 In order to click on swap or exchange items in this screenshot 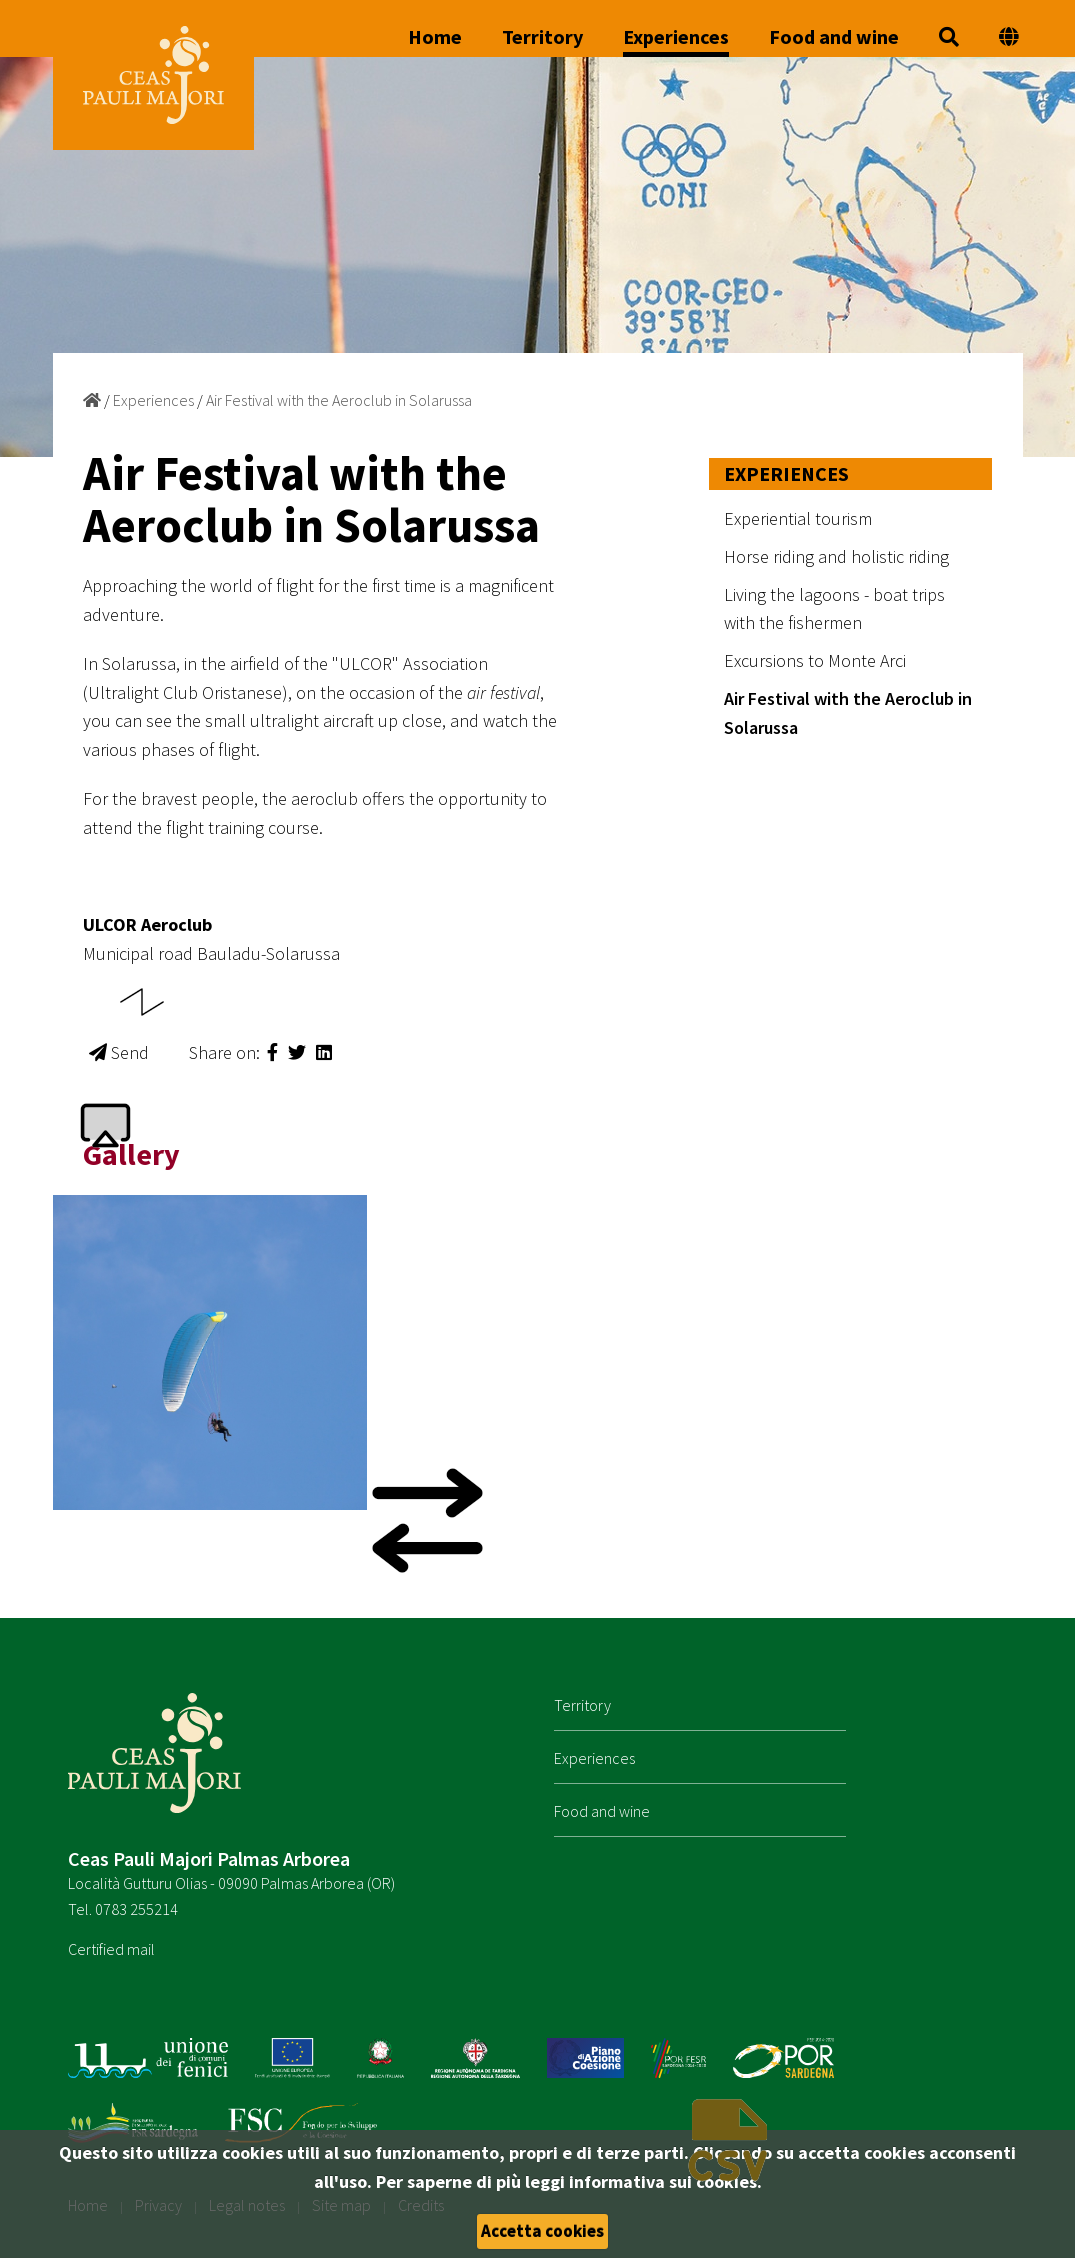, I will do `click(427, 1517)`.